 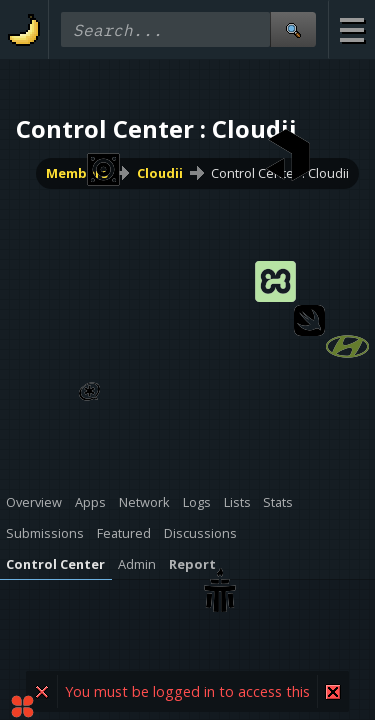 I want to click on open the app drawer or launcher, so click(x=22, y=706).